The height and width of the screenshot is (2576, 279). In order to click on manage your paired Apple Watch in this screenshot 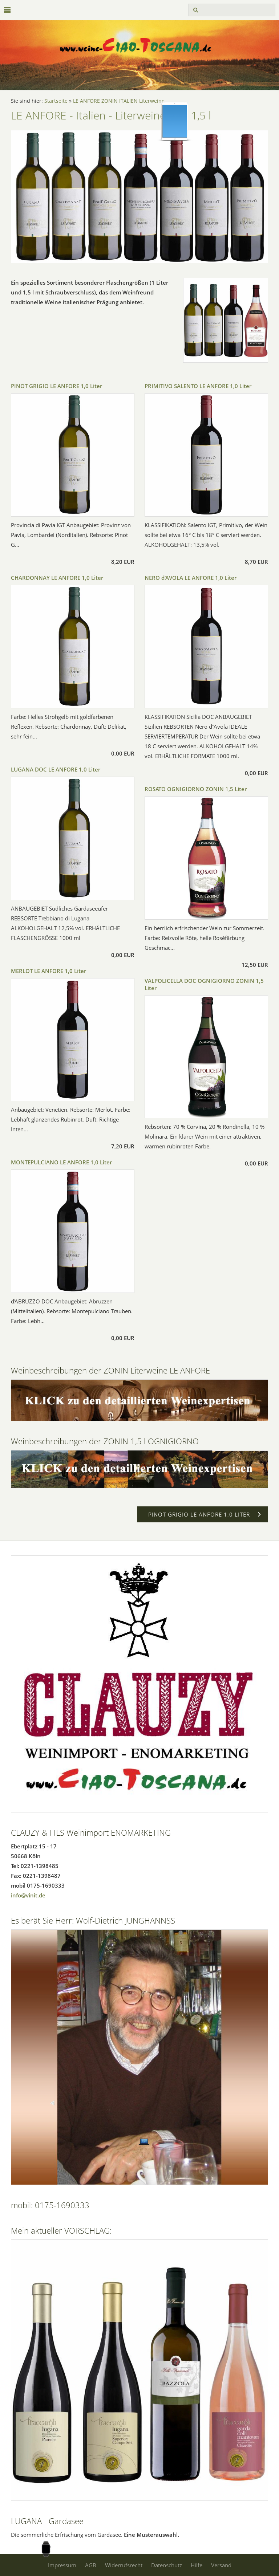, I will do `click(46, 2549)`.